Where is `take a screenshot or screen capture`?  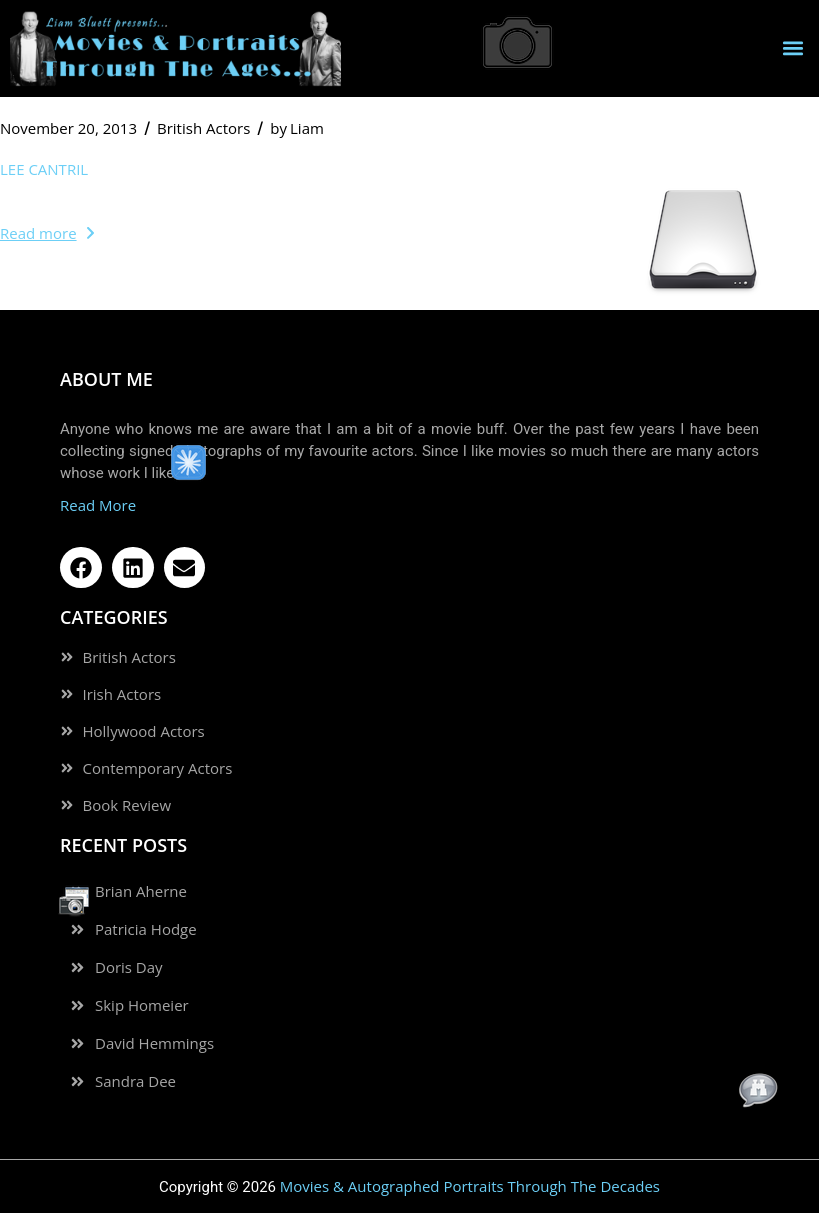
take a screenshot or screen capture is located at coordinates (74, 901).